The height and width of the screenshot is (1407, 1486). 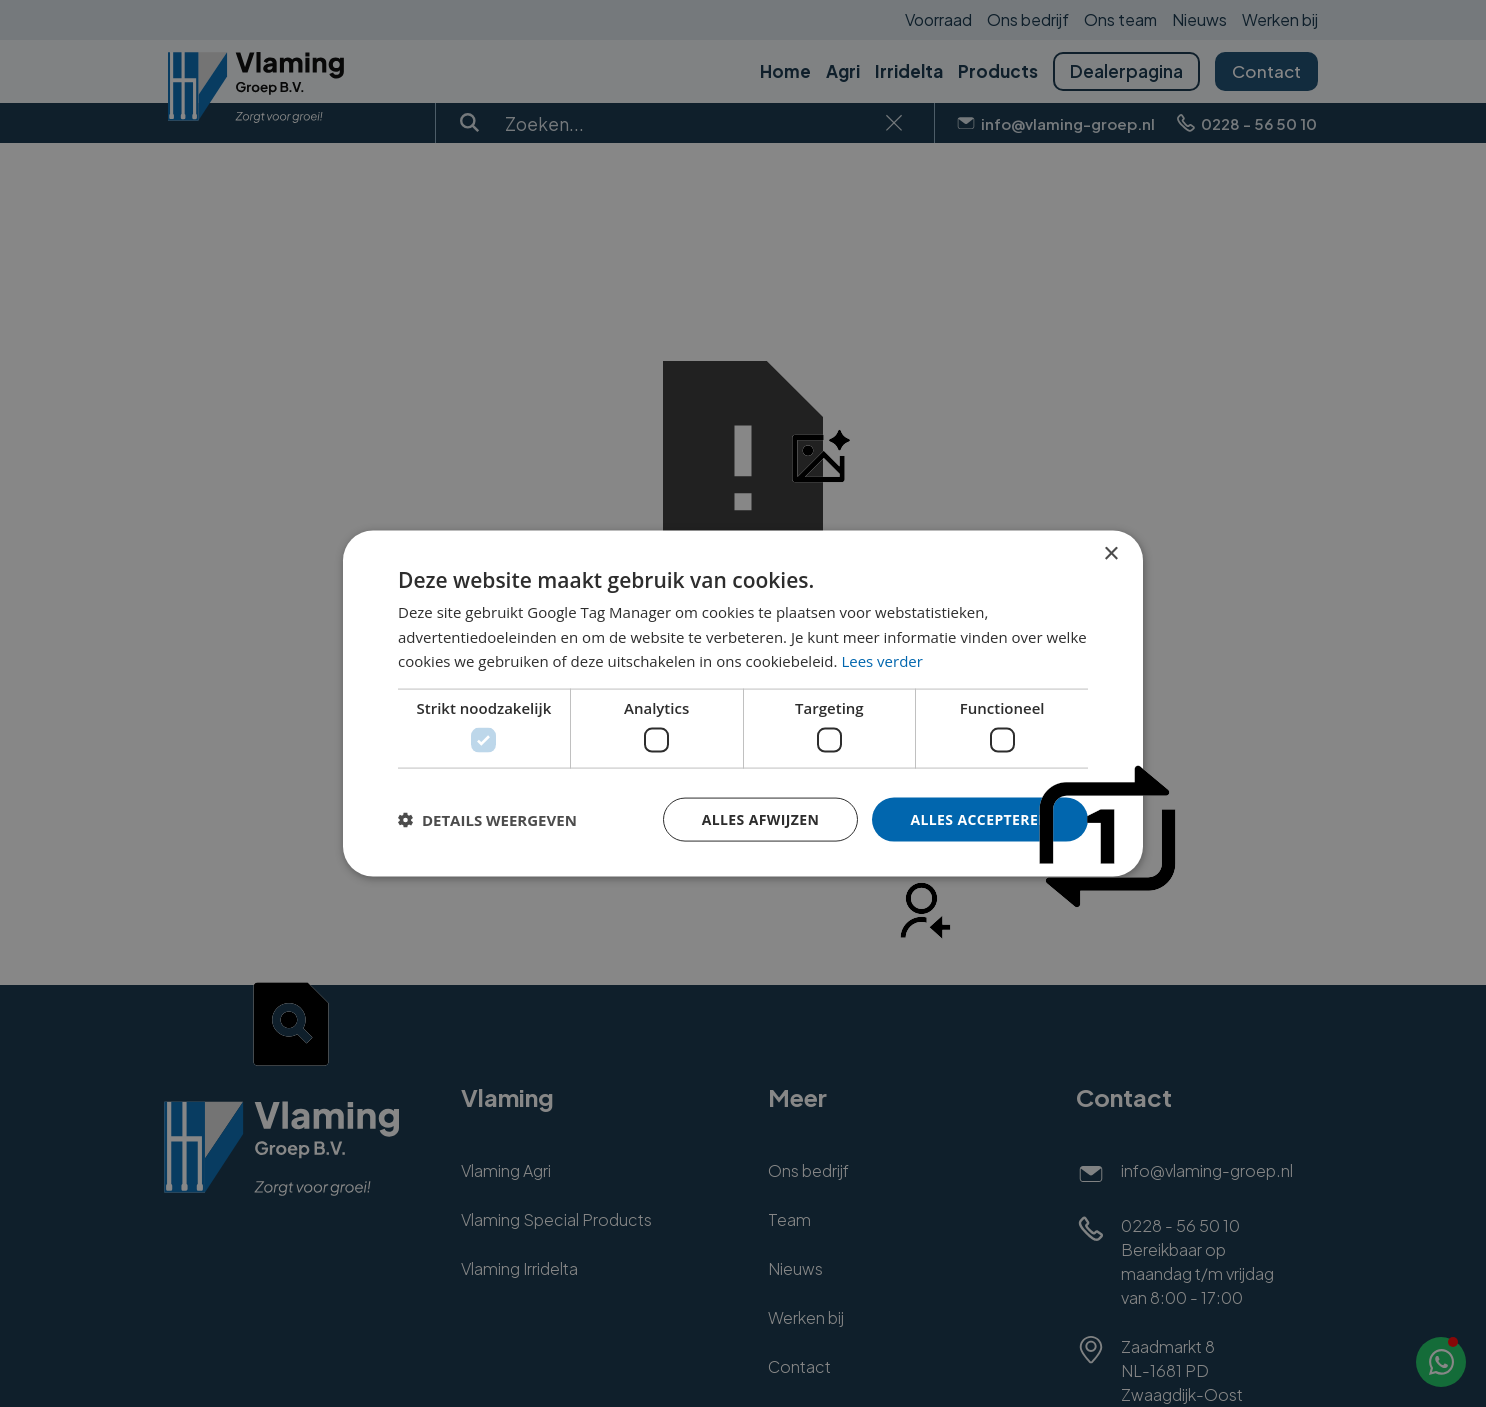 What do you see at coordinates (1107, 836) in the screenshot?
I see `repeat the current track` at bounding box center [1107, 836].